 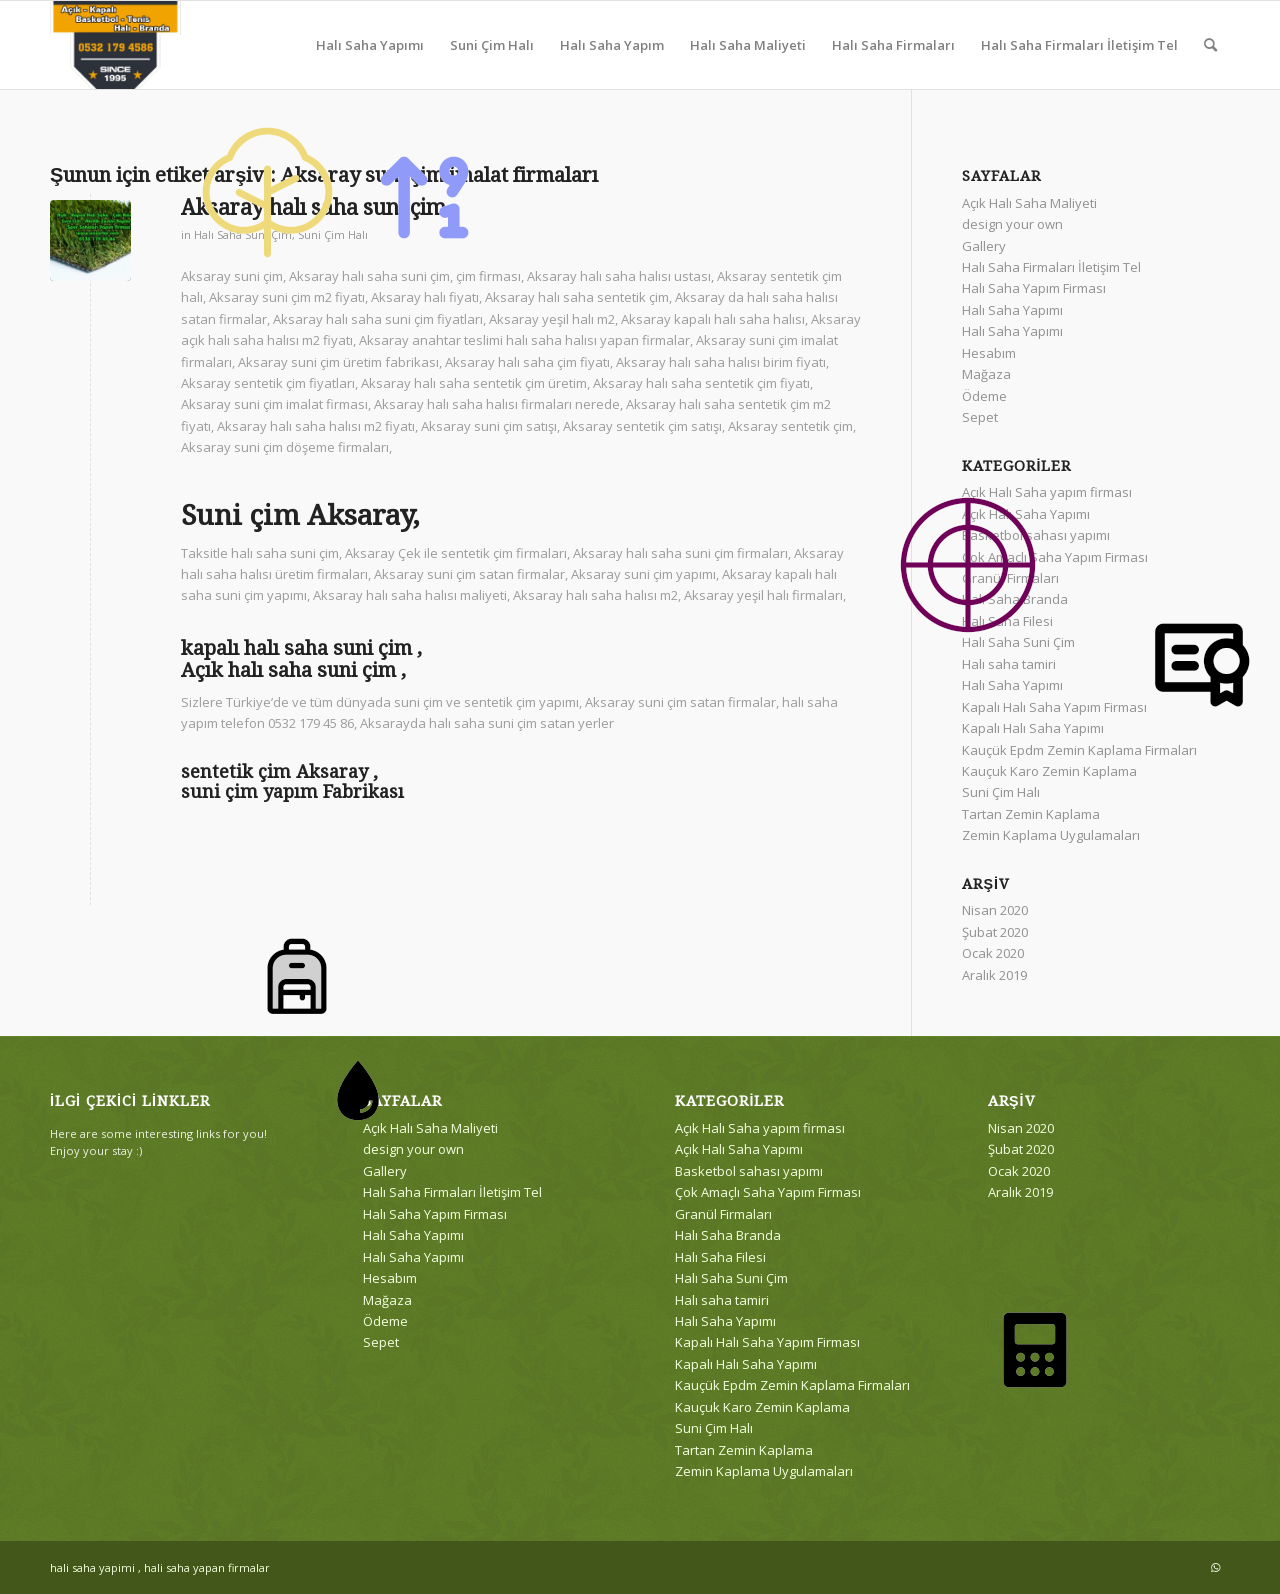 What do you see at coordinates (267, 192) in the screenshot?
I see `access nature or park-related content` at bounding box center [267, 192].